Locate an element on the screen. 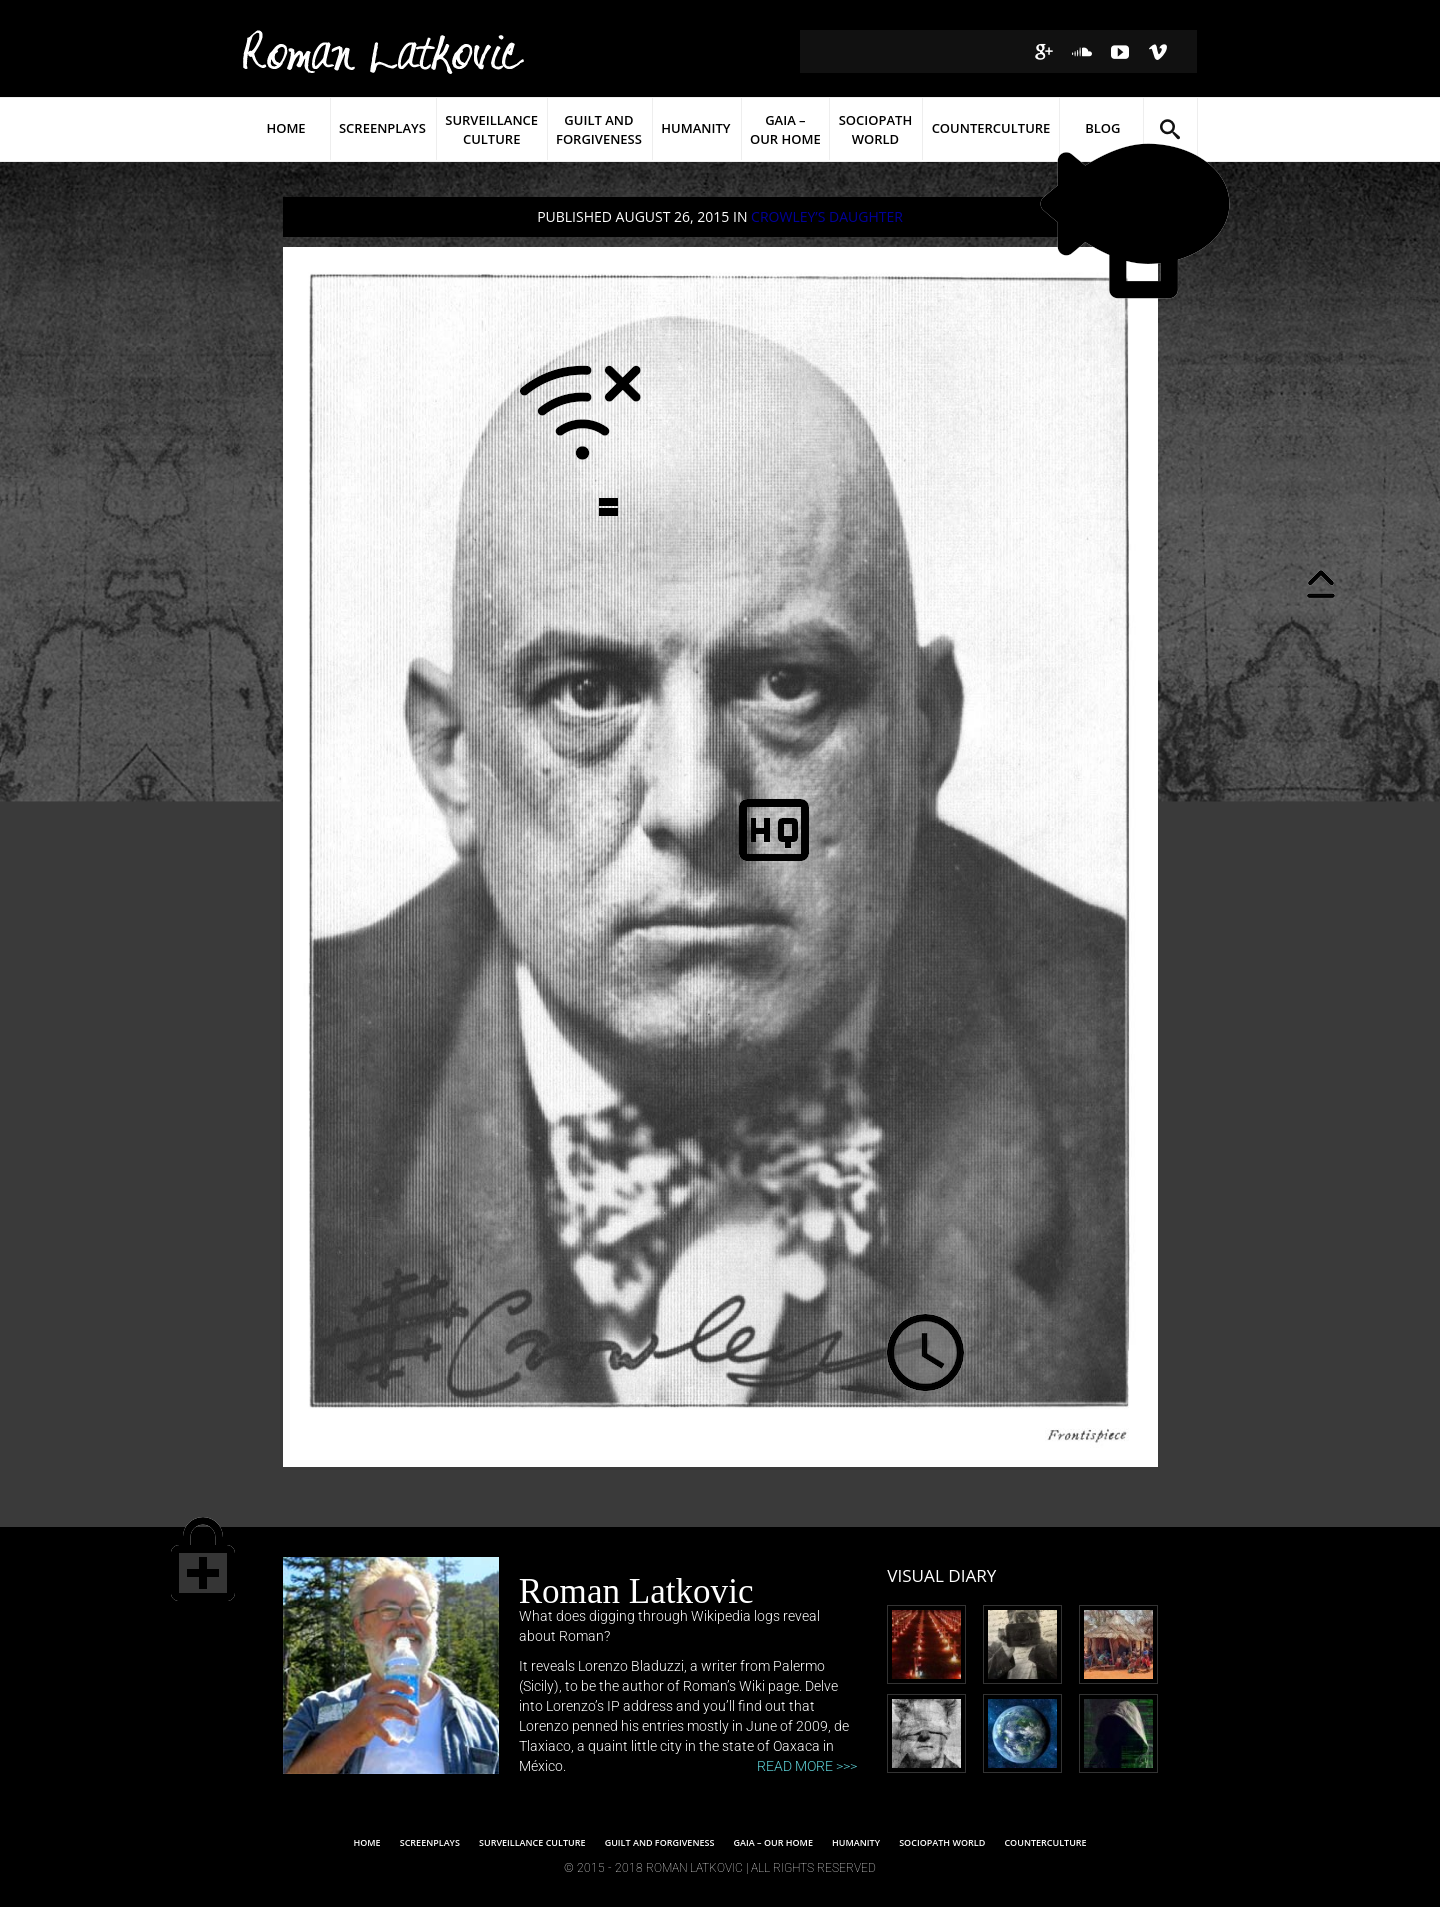 This screenshot has width=1440, height=1907. toggle caps lock on keyboard is located at coordinates (1321, 584).